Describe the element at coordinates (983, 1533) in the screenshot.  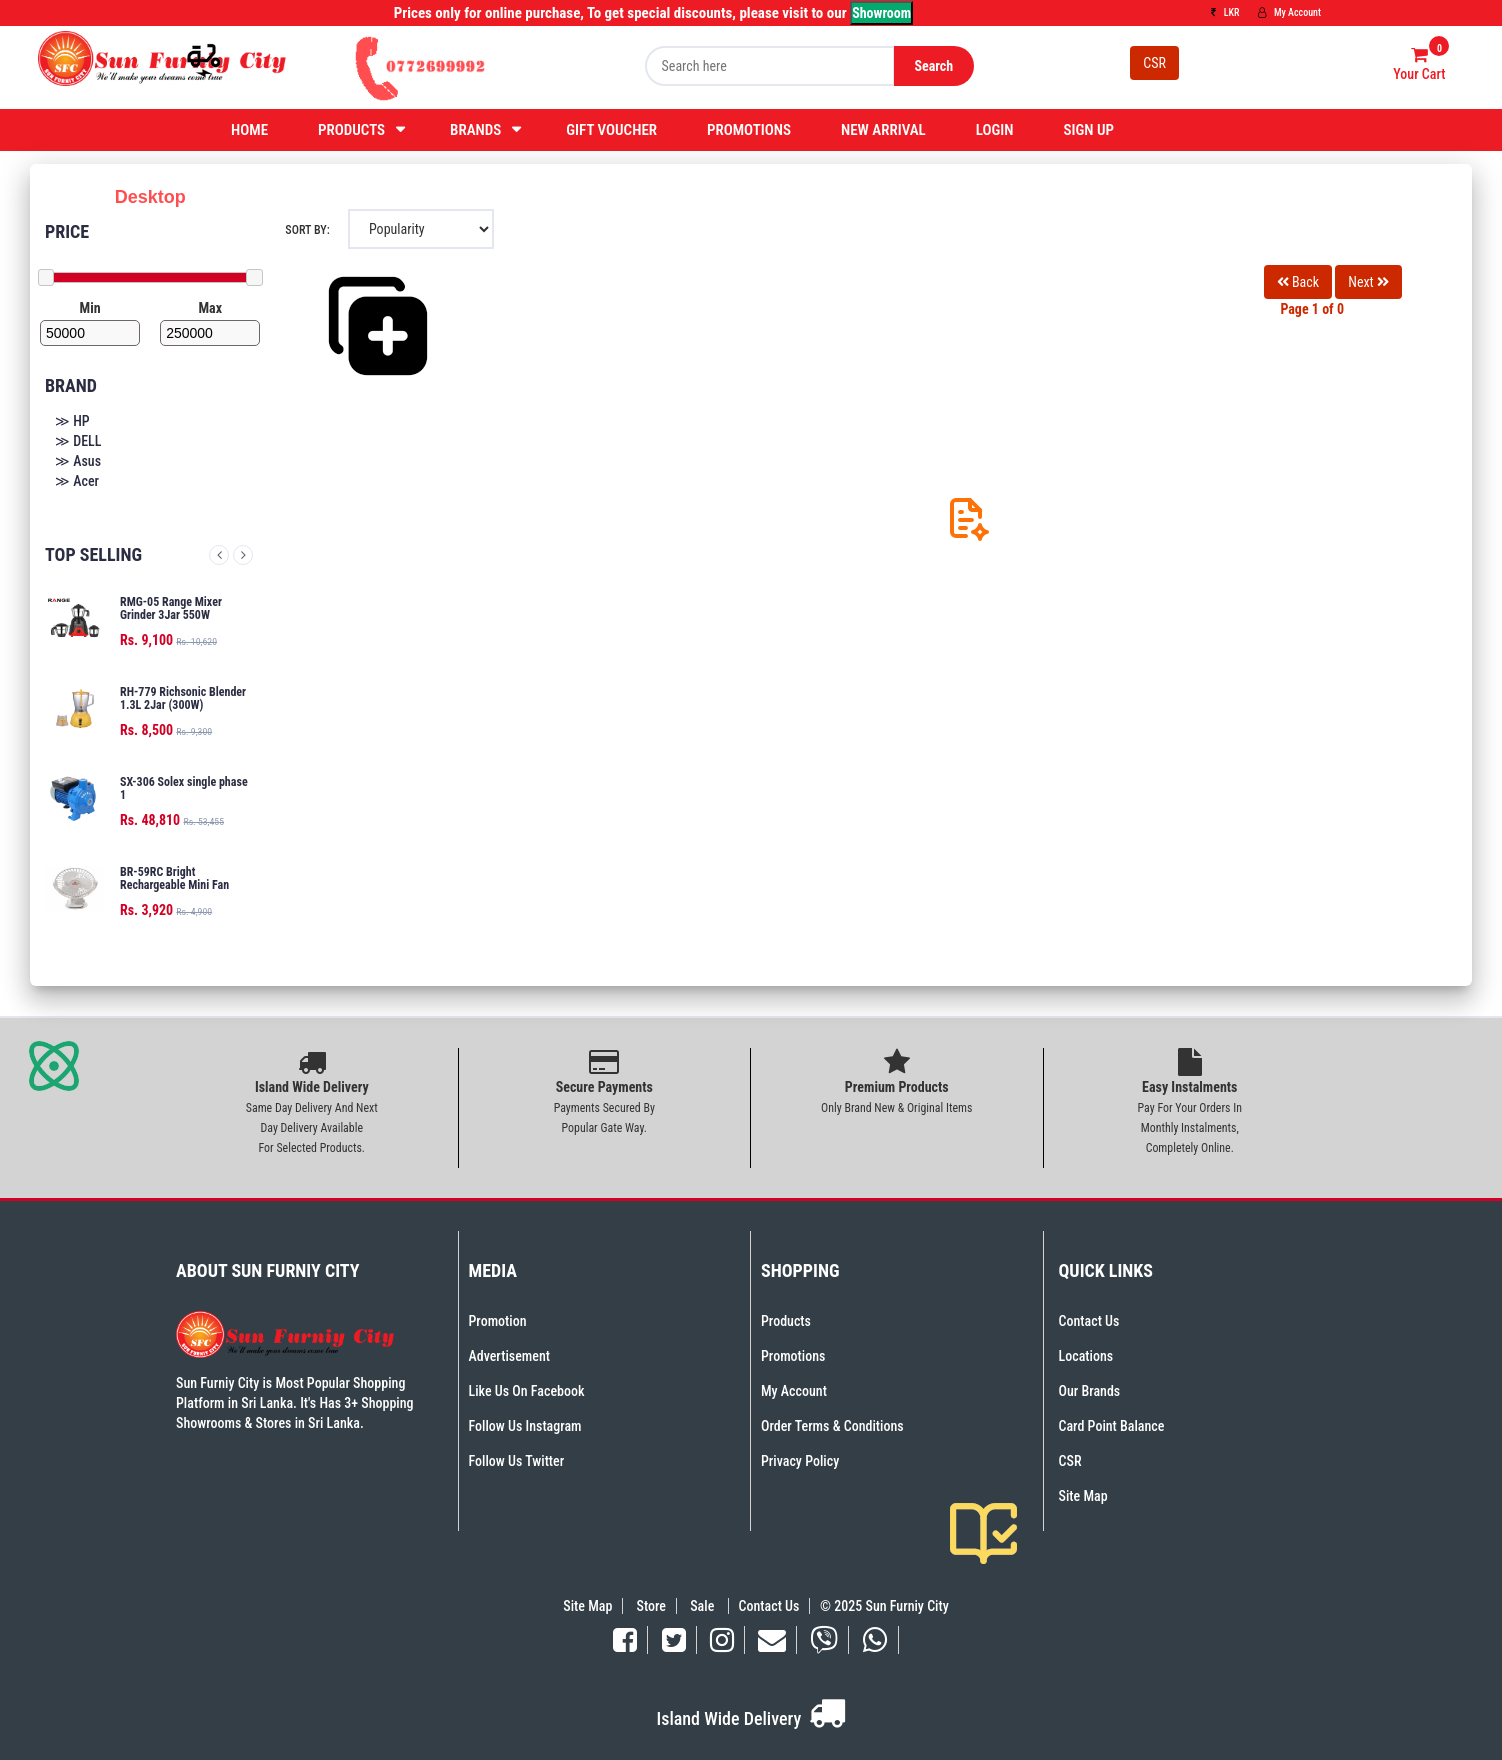
I see `mark a book or reading item as completed` at that location.